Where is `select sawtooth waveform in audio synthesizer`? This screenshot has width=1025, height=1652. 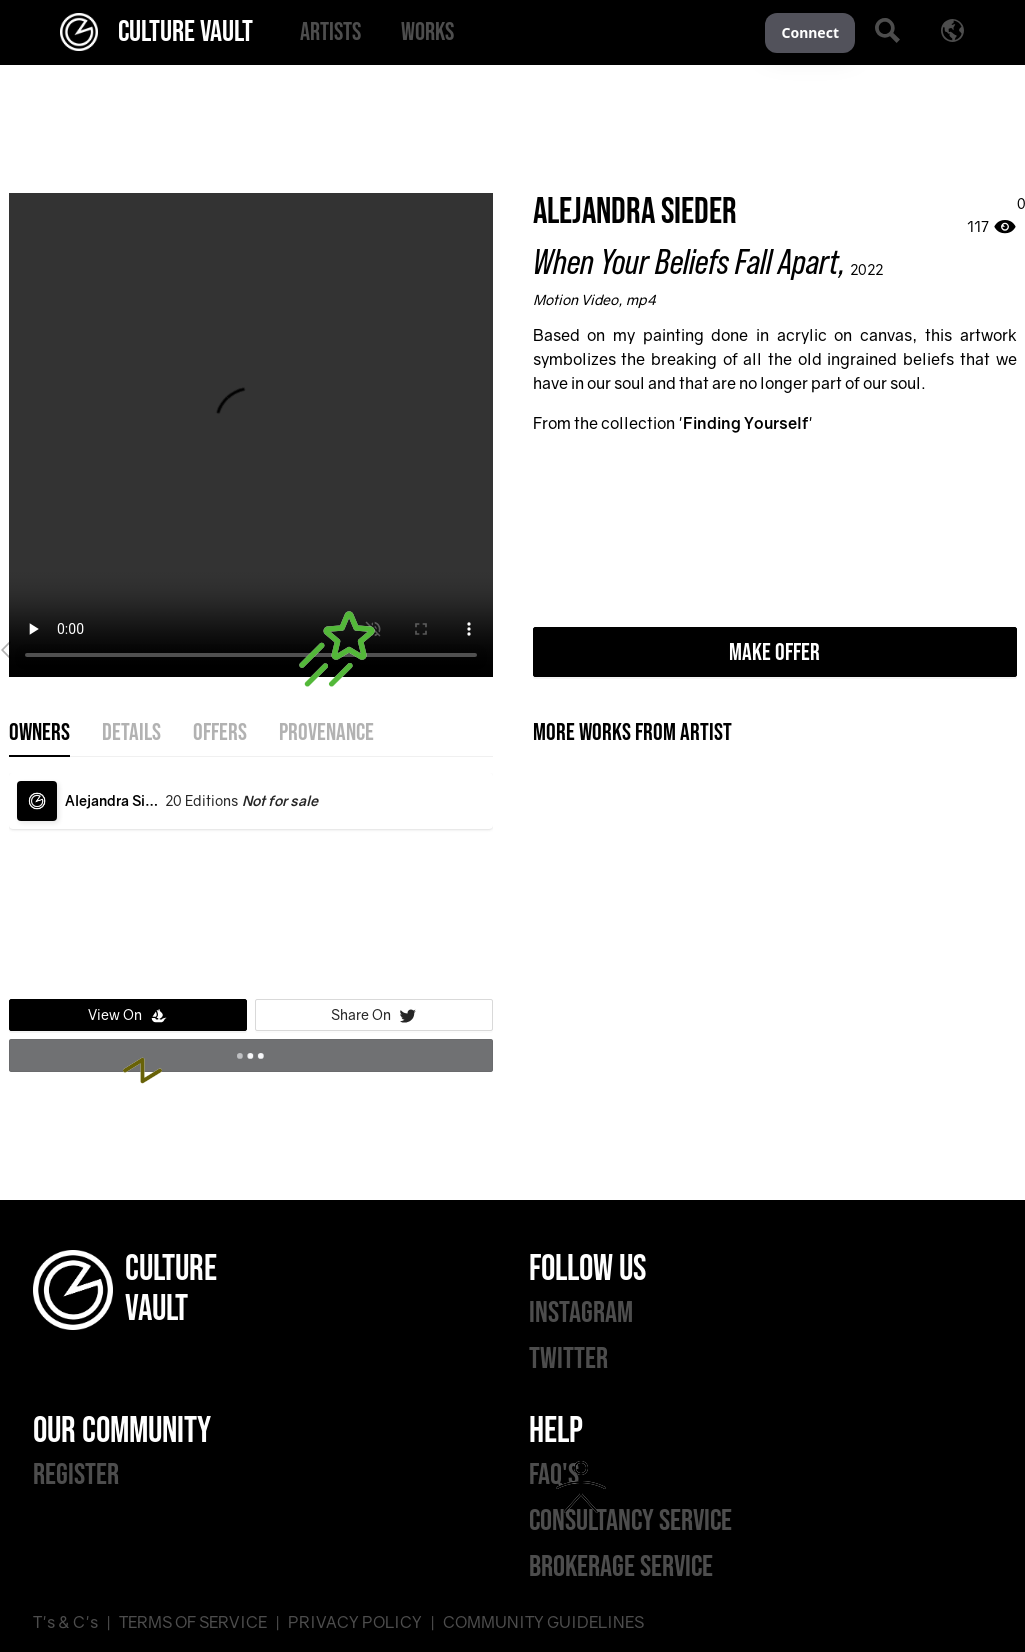 select sawtooth waveform in audio synthesizer is located at coordinates (142, 1070).